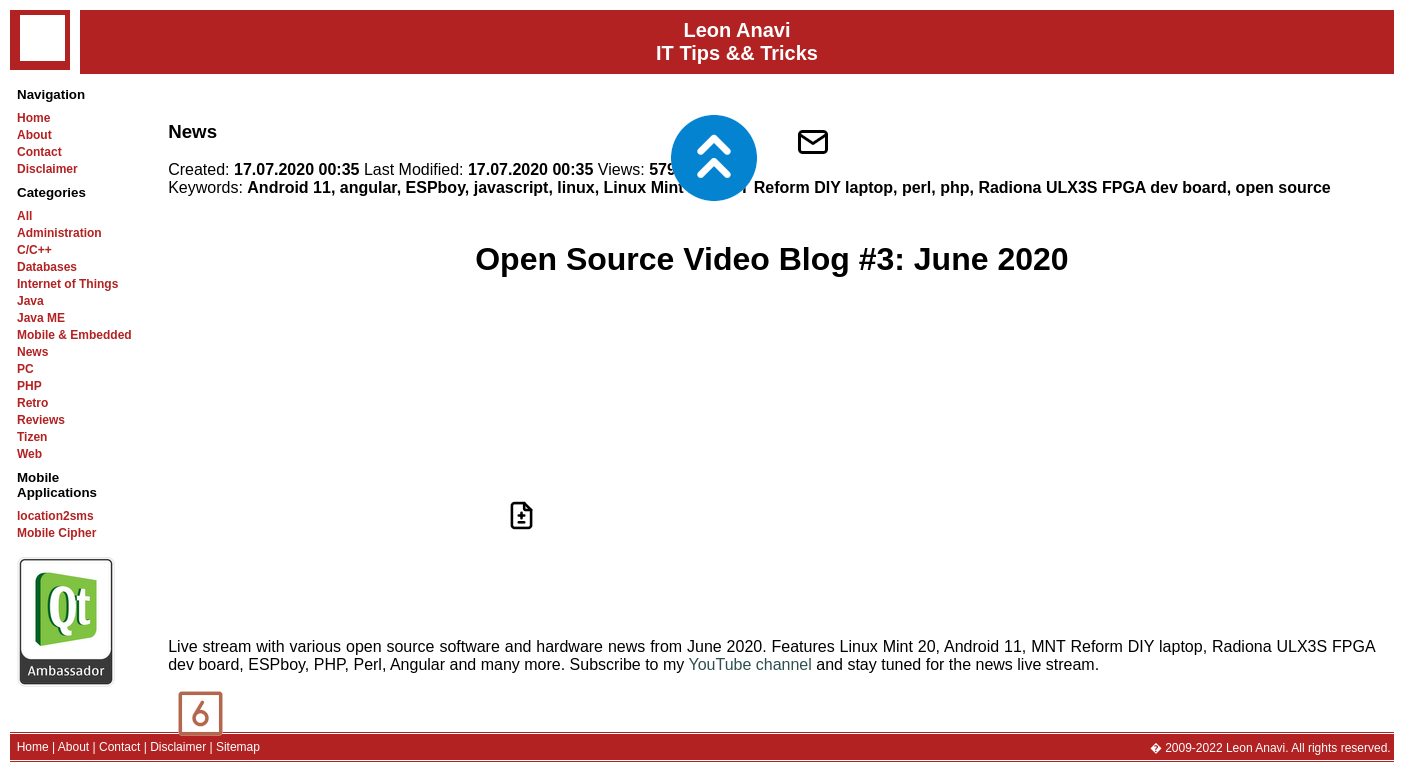 Image resolution: width=1404 pixels, height=772 pixels. Describe the element at coordinates (714, 158) in the screenshot. I see `scroll to top of page` at that location.